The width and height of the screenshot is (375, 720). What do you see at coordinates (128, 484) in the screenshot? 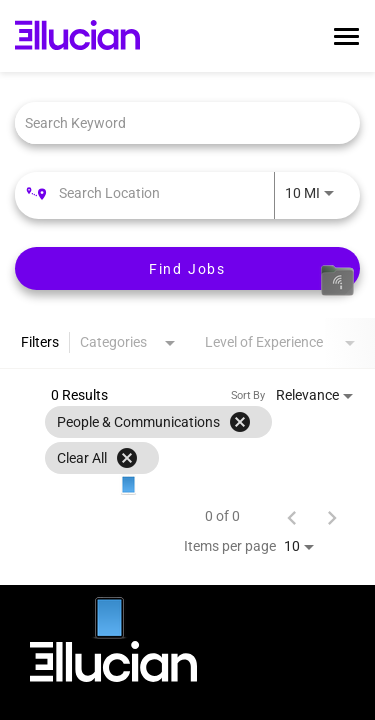
I see `connected ipad pro device` at bounding box center [128, 484].